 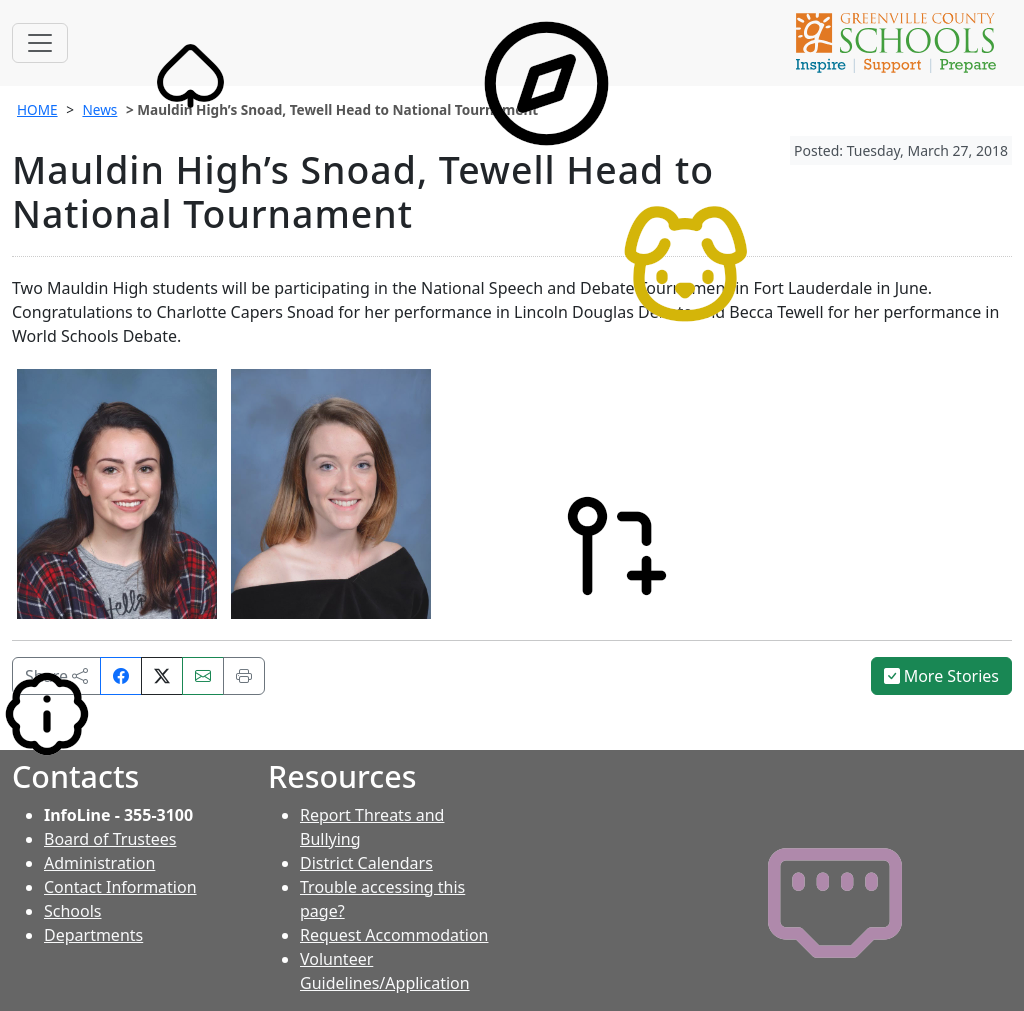 I want to click on spade suit symbol for card games, so click(x=190, y=74).